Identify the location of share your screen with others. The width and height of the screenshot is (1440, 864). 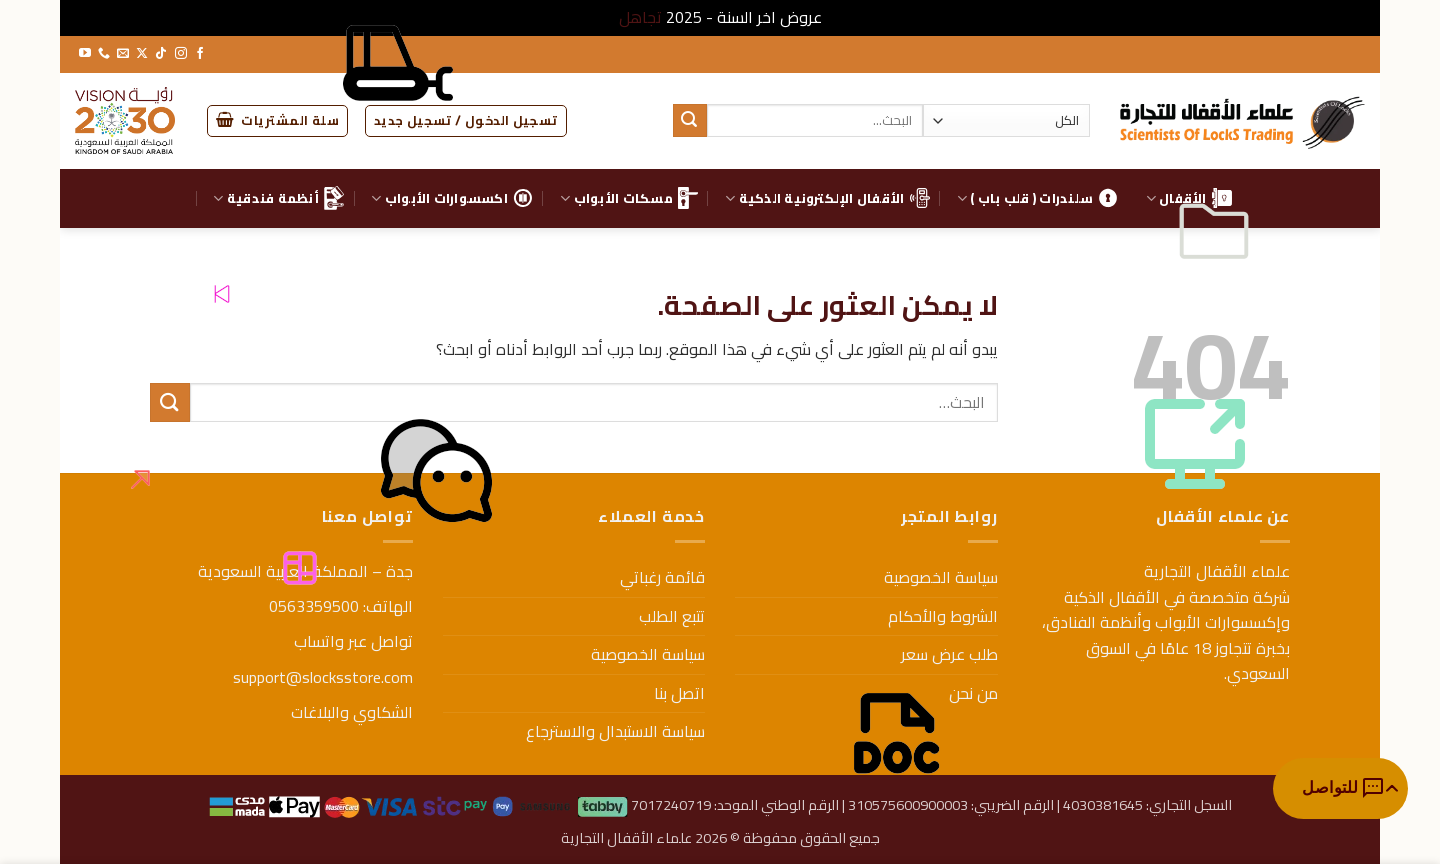
(1195, 444).